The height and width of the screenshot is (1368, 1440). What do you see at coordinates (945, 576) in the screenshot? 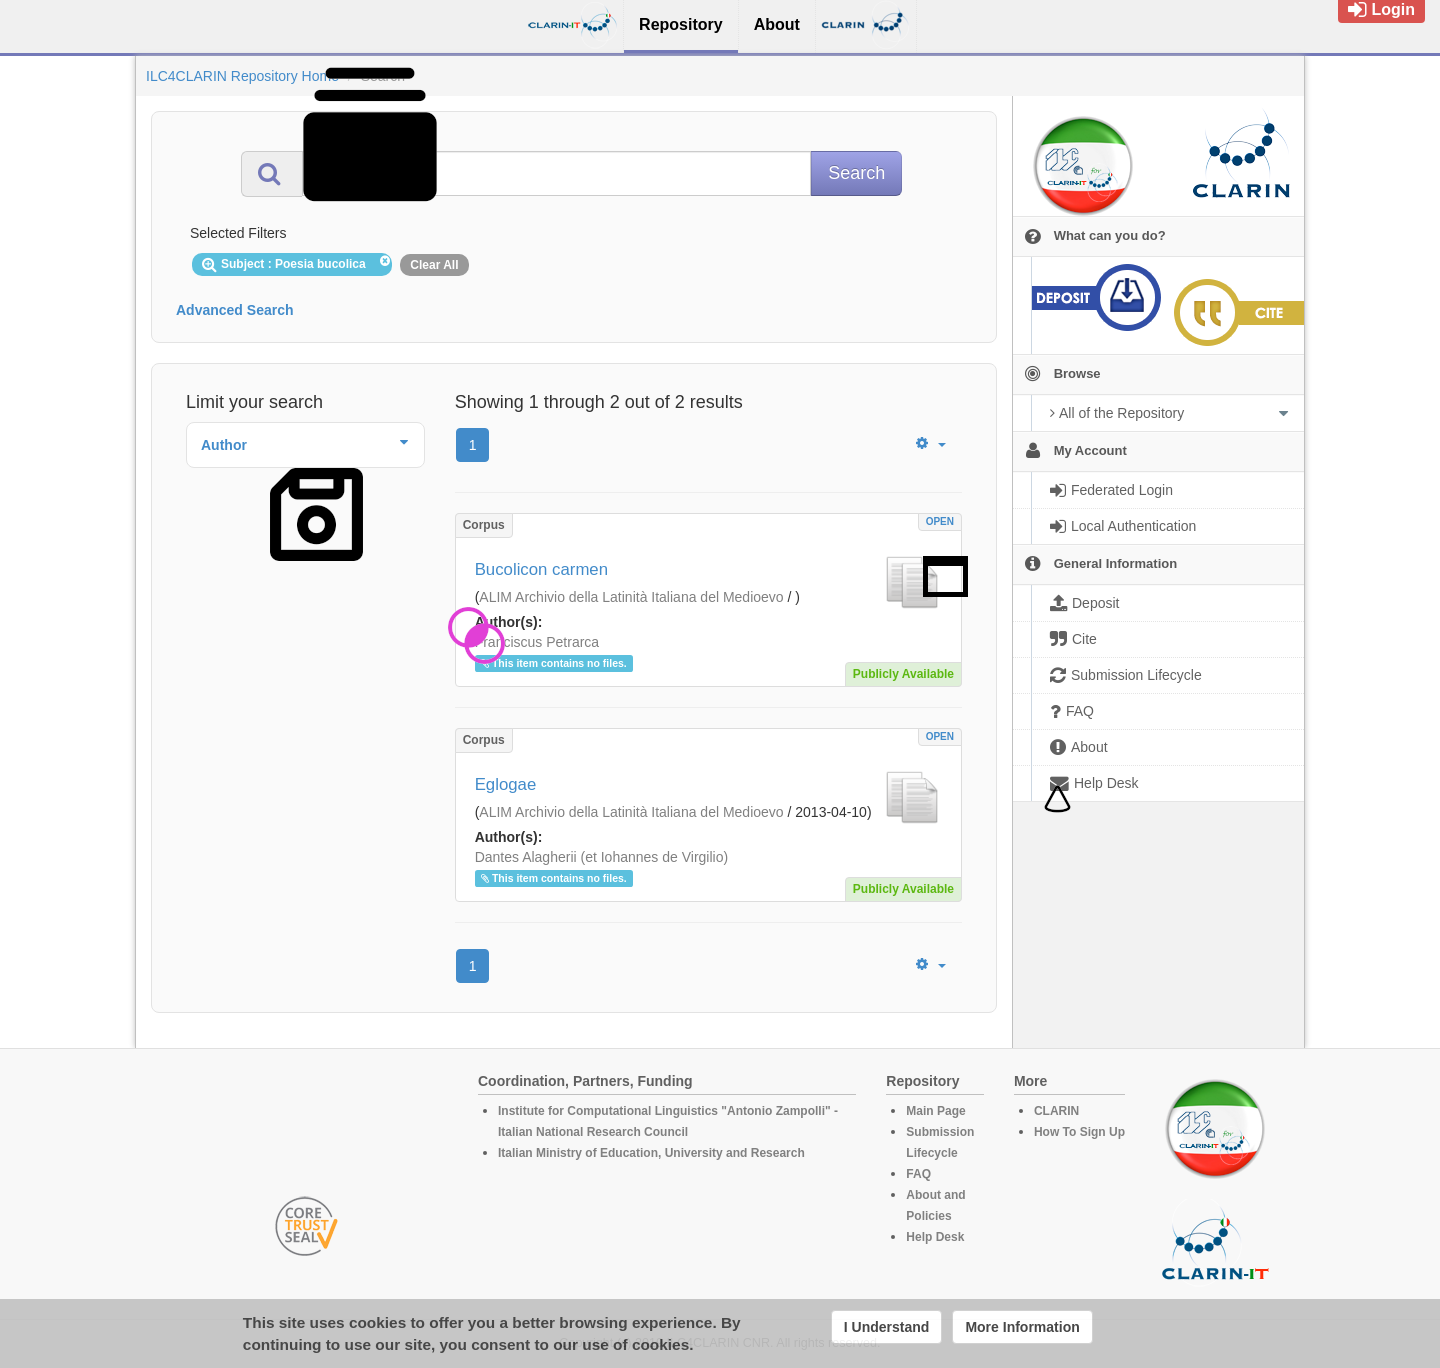
I see `open a web page or browser window` at bounding box center [945, 576].